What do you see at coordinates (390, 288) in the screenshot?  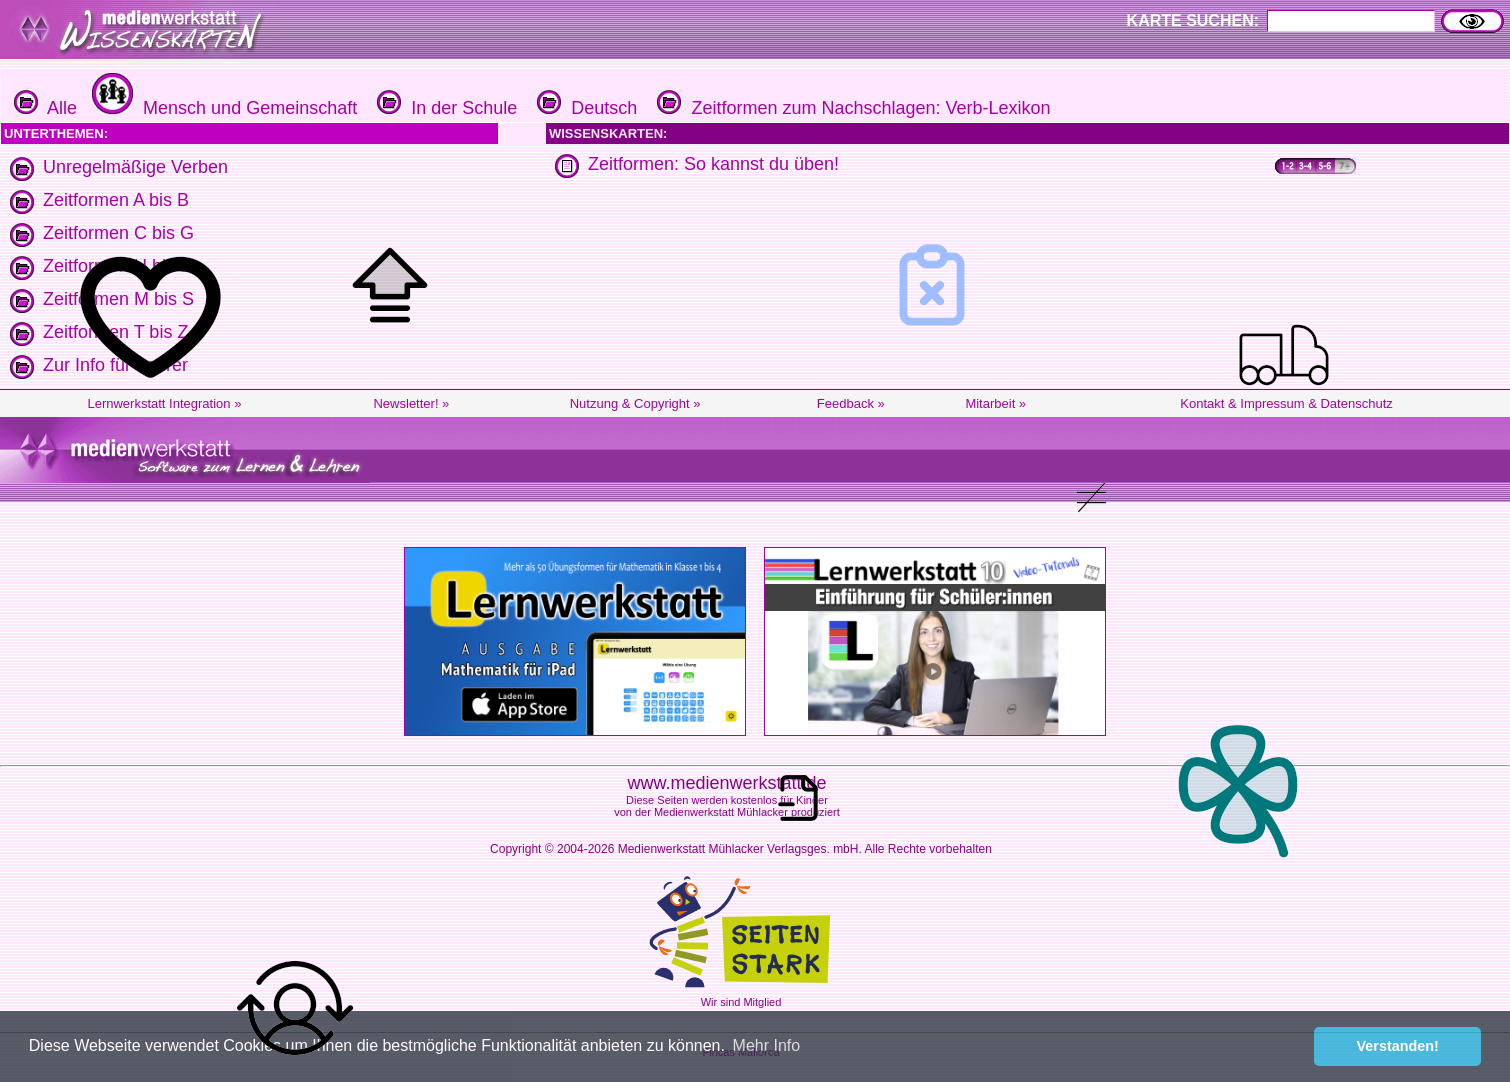 I see `upload multiple files or items` at bounding box center [390, 288].